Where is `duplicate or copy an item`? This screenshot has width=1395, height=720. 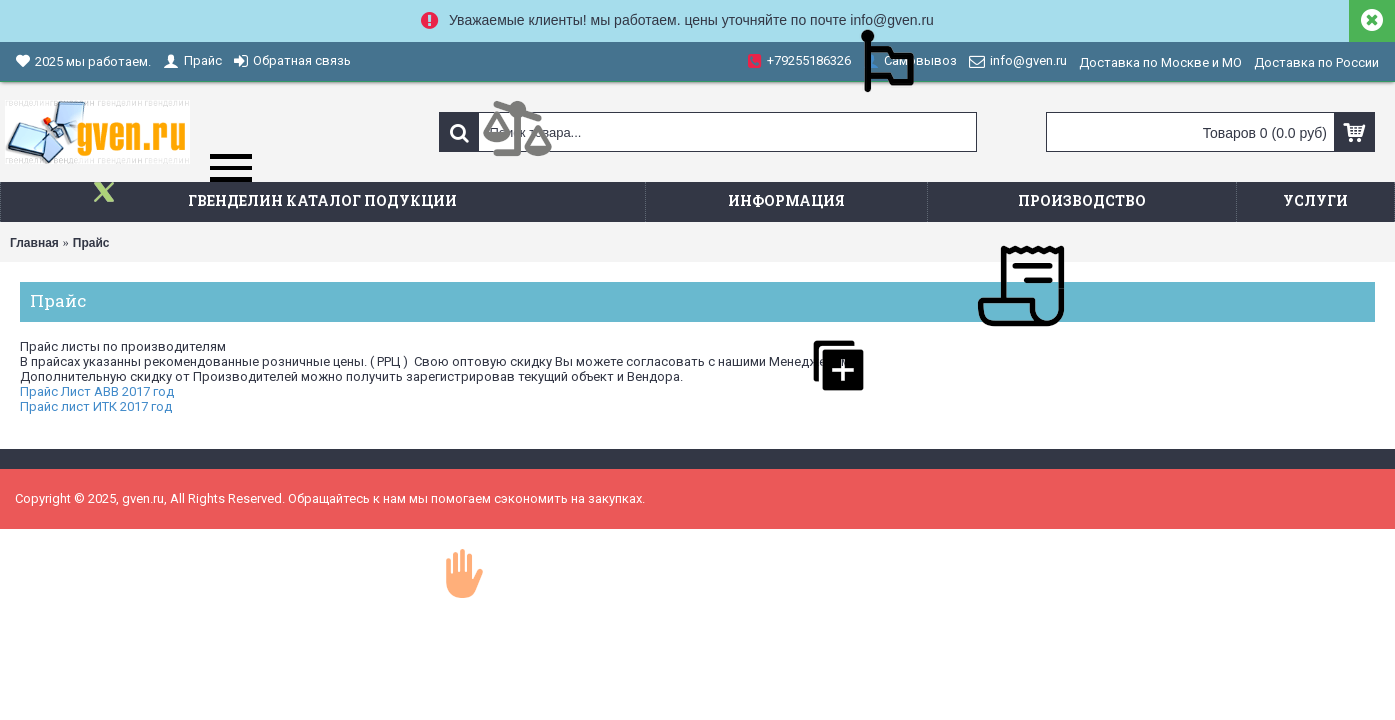
duplicate or copy an item is located at coordinates (838, 365).